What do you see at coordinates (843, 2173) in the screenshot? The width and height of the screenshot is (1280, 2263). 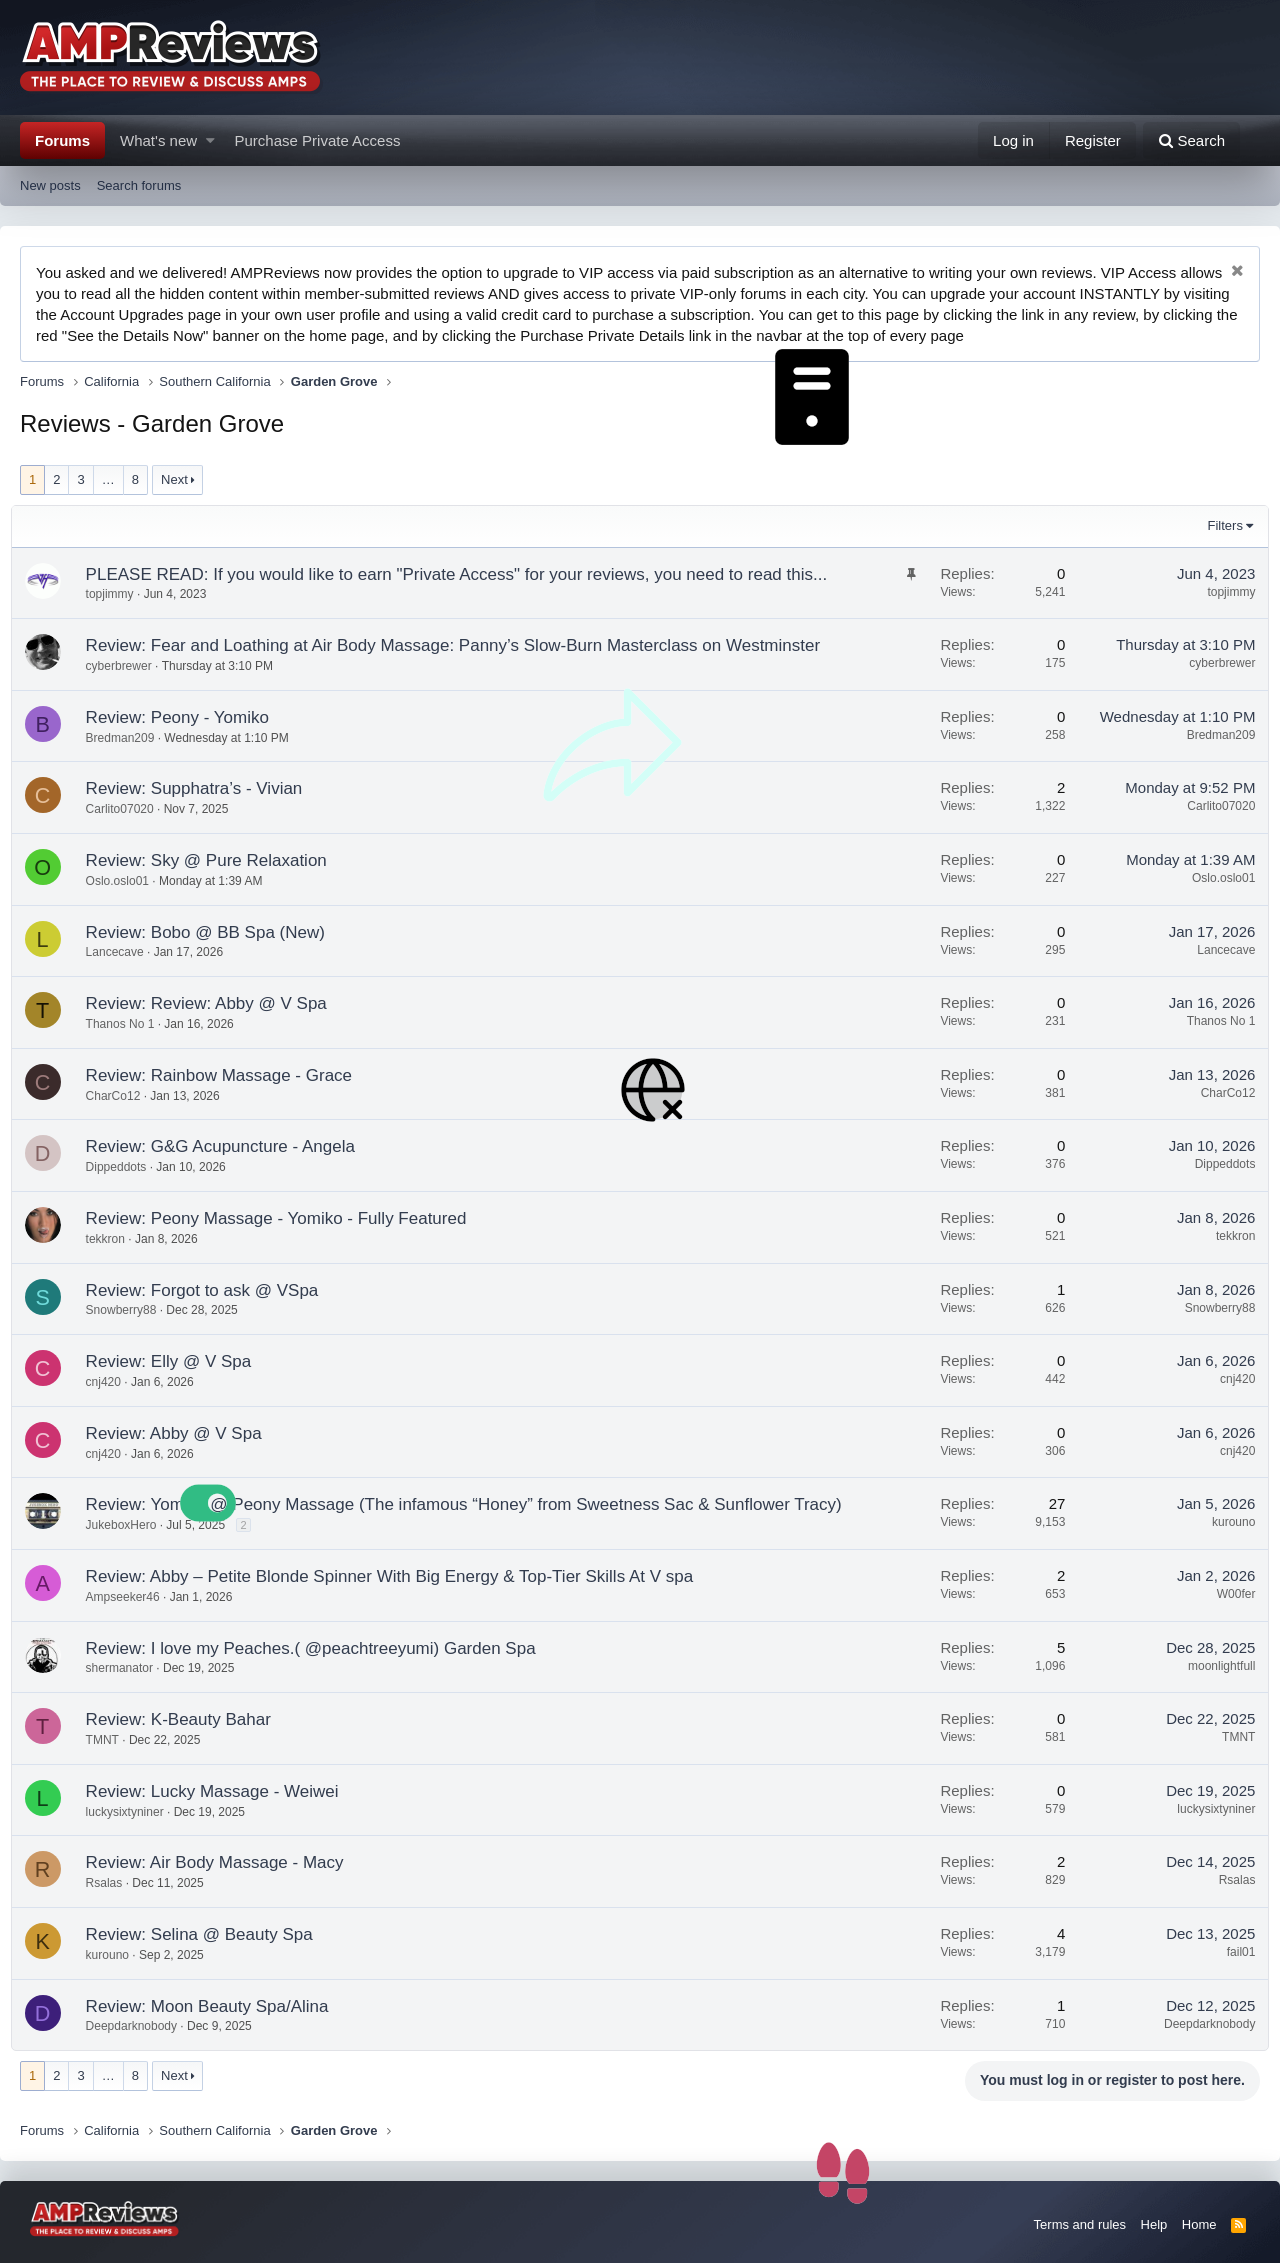 I see `view step tracking or walking activity` at bounding box center [843, 2173].